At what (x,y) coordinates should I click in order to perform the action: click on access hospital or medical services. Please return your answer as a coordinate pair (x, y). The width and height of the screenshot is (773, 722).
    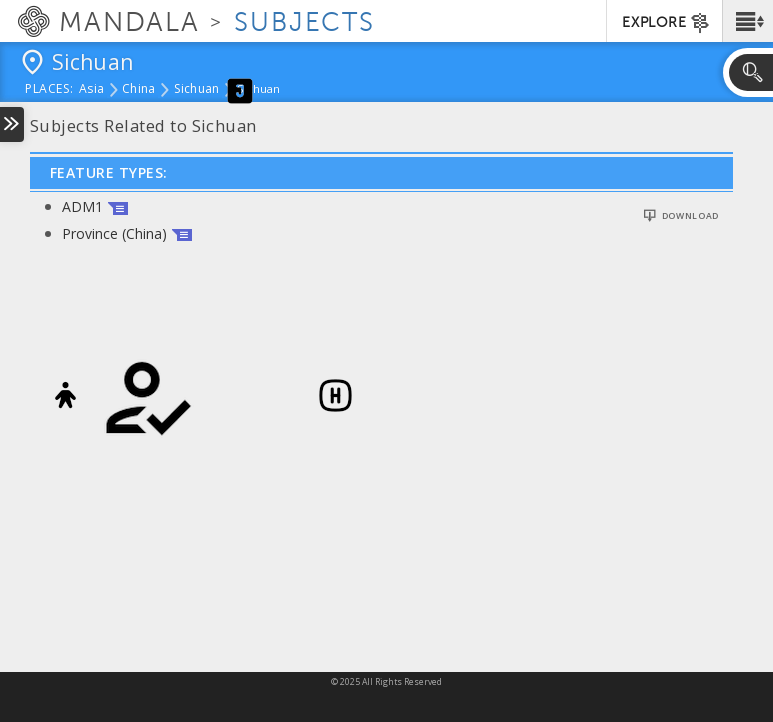
    Looking at the image, I should click on (335, 395).